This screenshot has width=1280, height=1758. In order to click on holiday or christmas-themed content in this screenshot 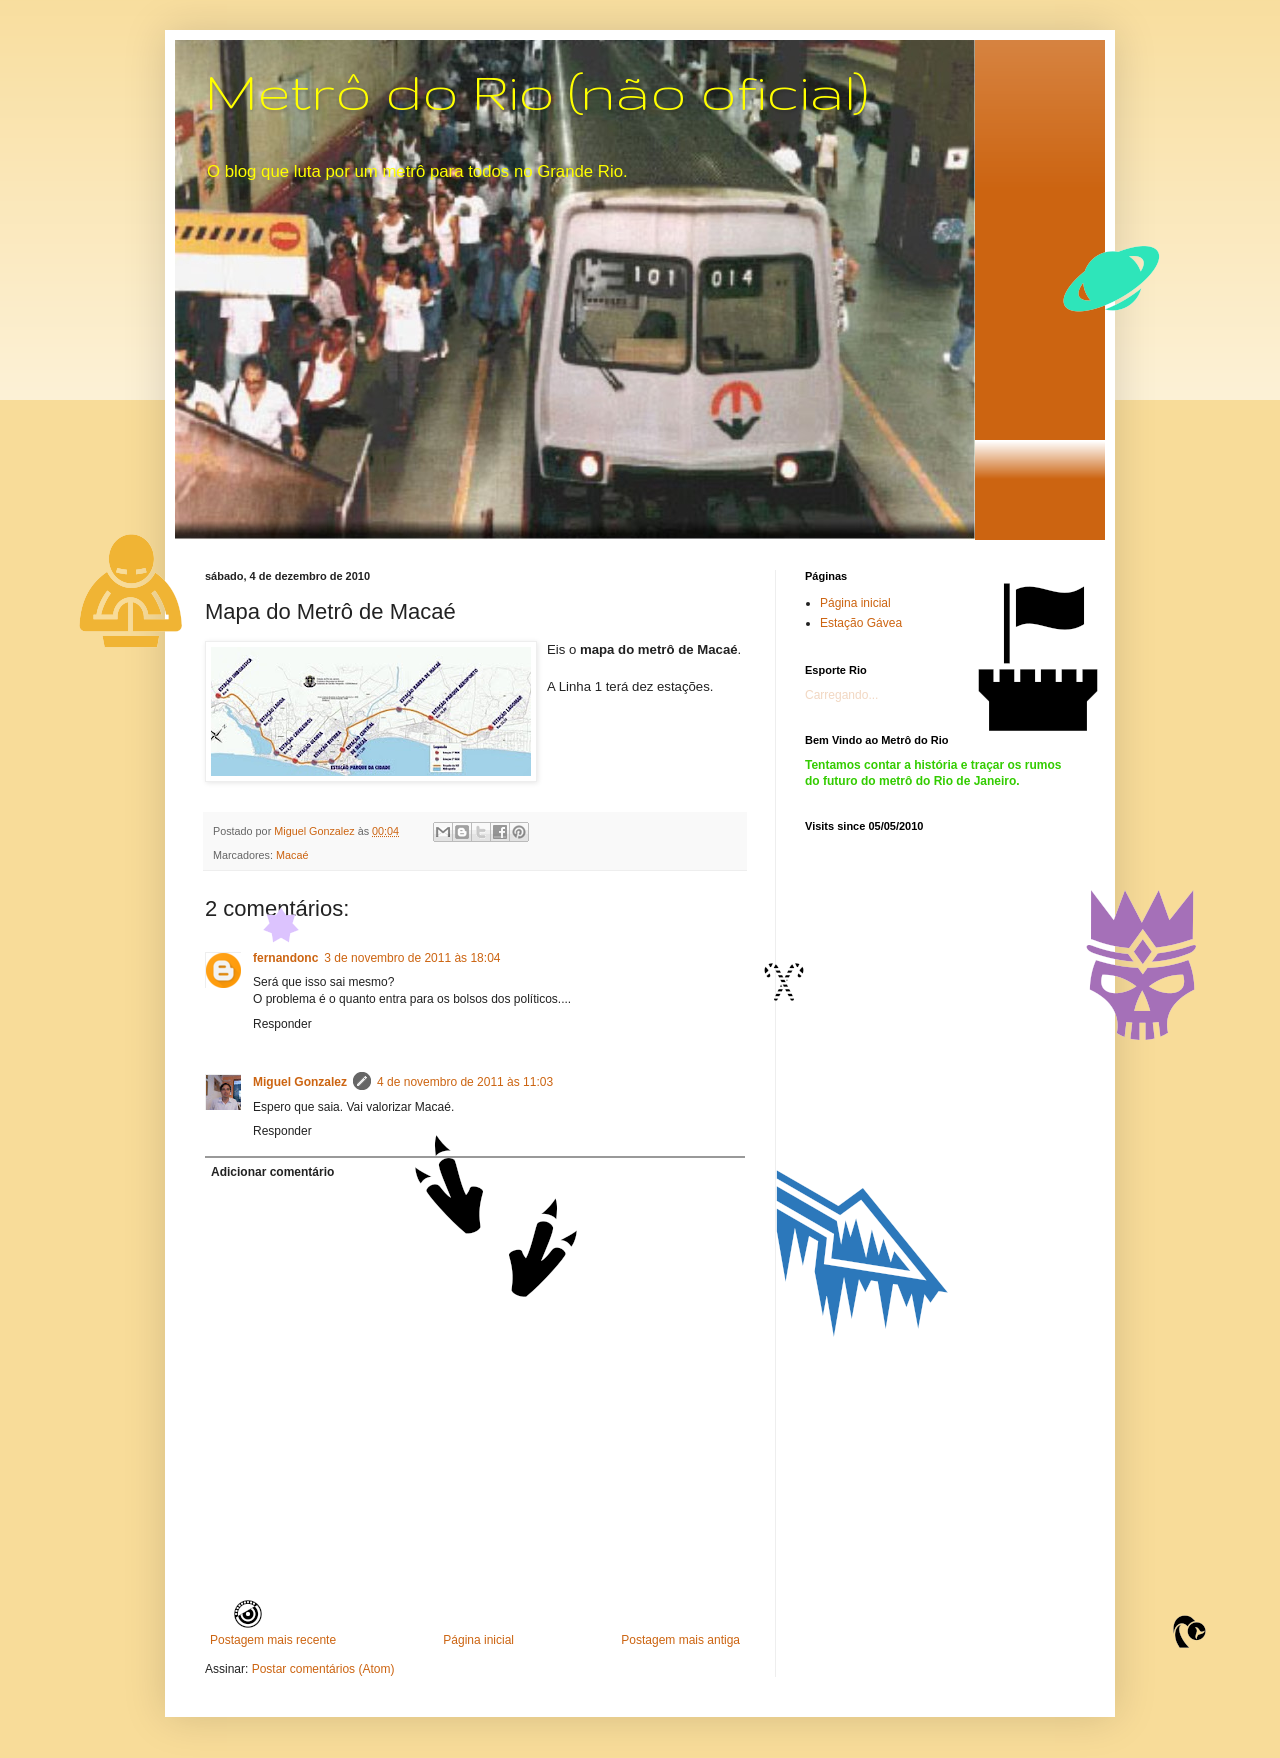, I will do `click(784, 982)`.